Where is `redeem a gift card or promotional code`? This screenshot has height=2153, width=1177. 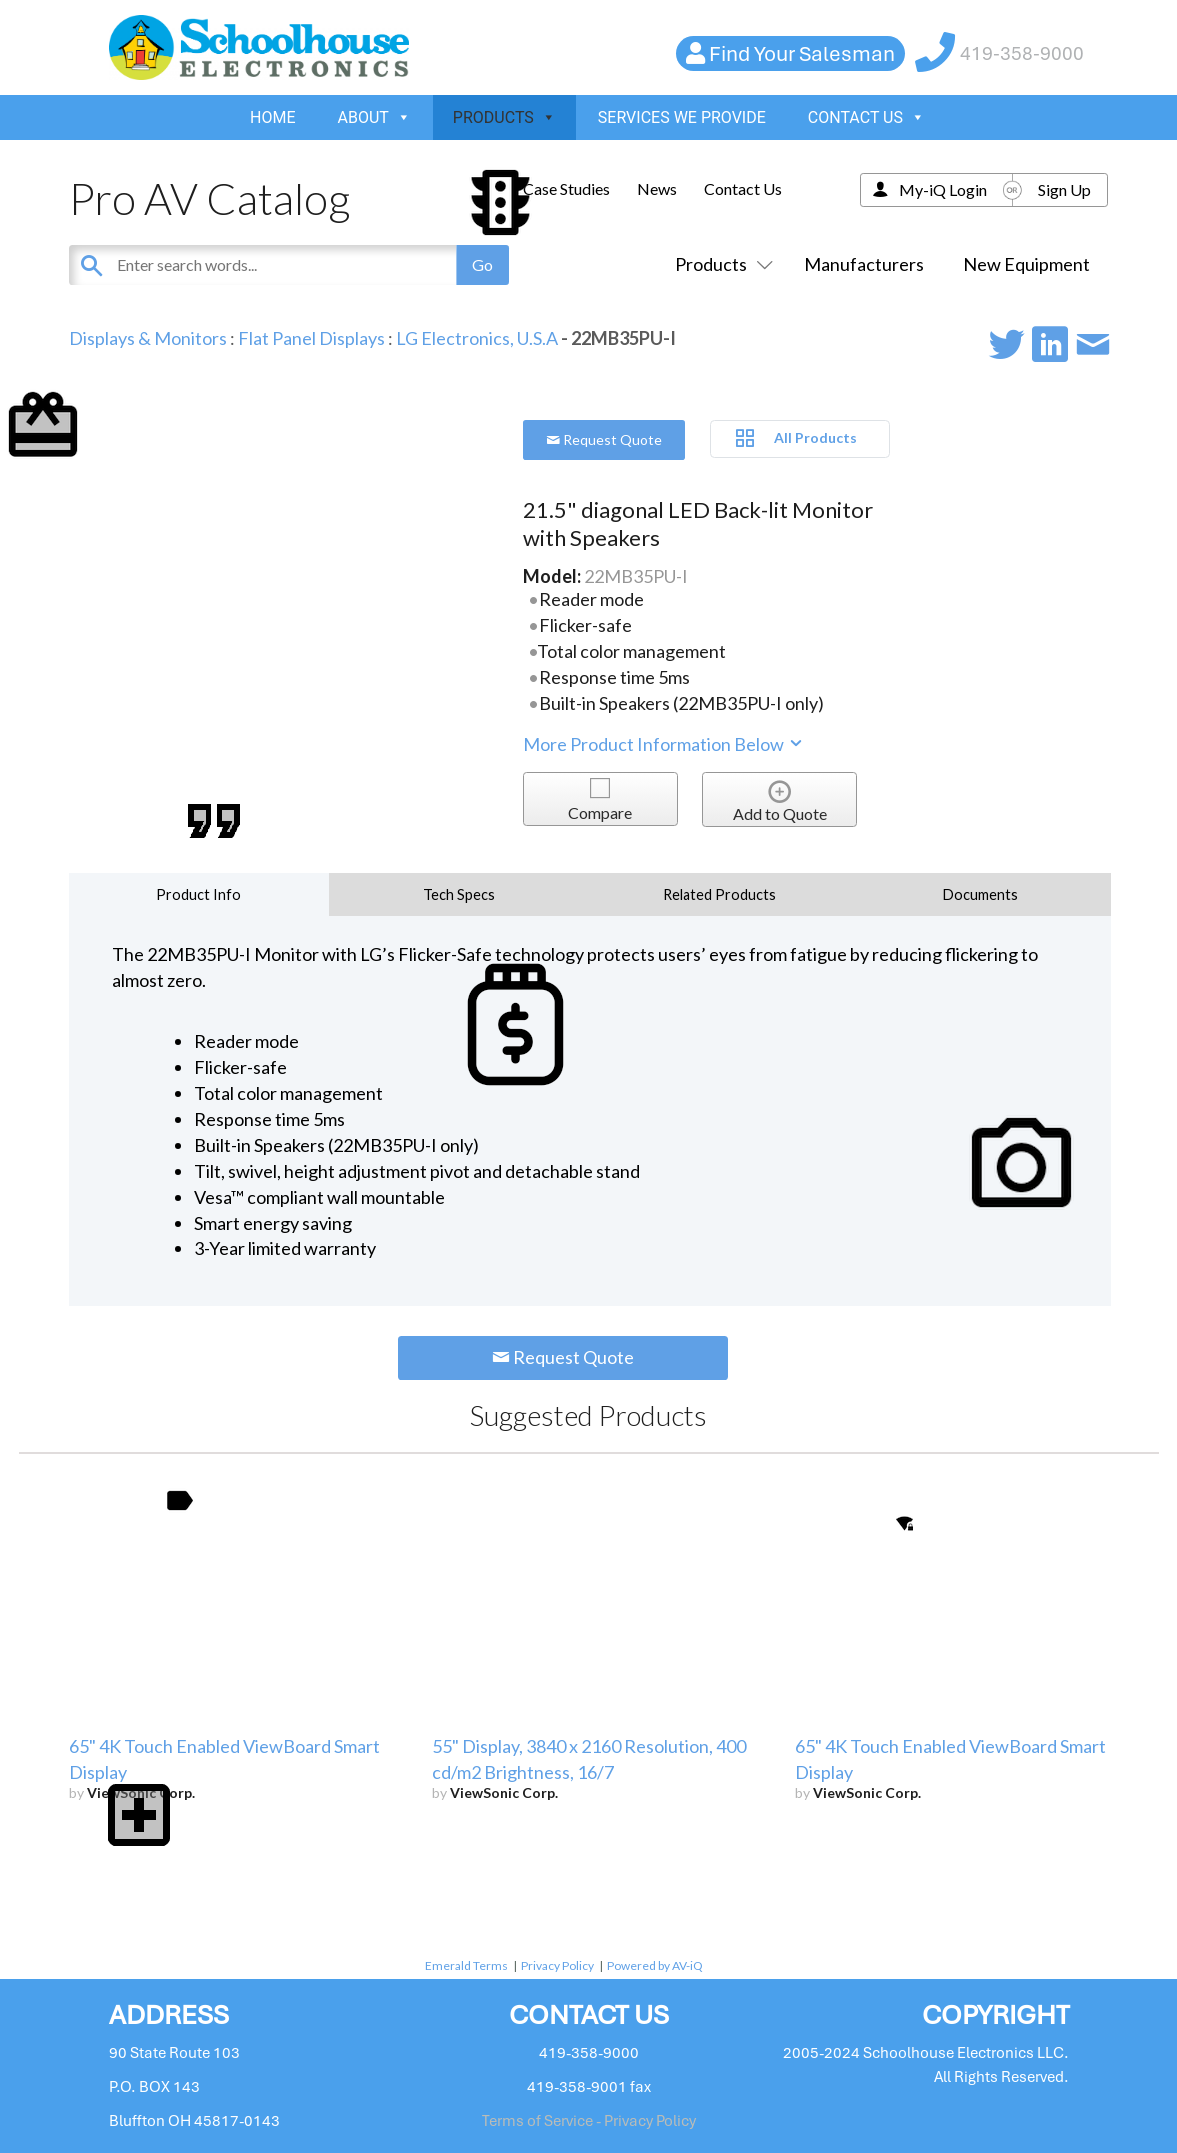 redeem a gift card or promotional code is located at coordinates (43, 426).